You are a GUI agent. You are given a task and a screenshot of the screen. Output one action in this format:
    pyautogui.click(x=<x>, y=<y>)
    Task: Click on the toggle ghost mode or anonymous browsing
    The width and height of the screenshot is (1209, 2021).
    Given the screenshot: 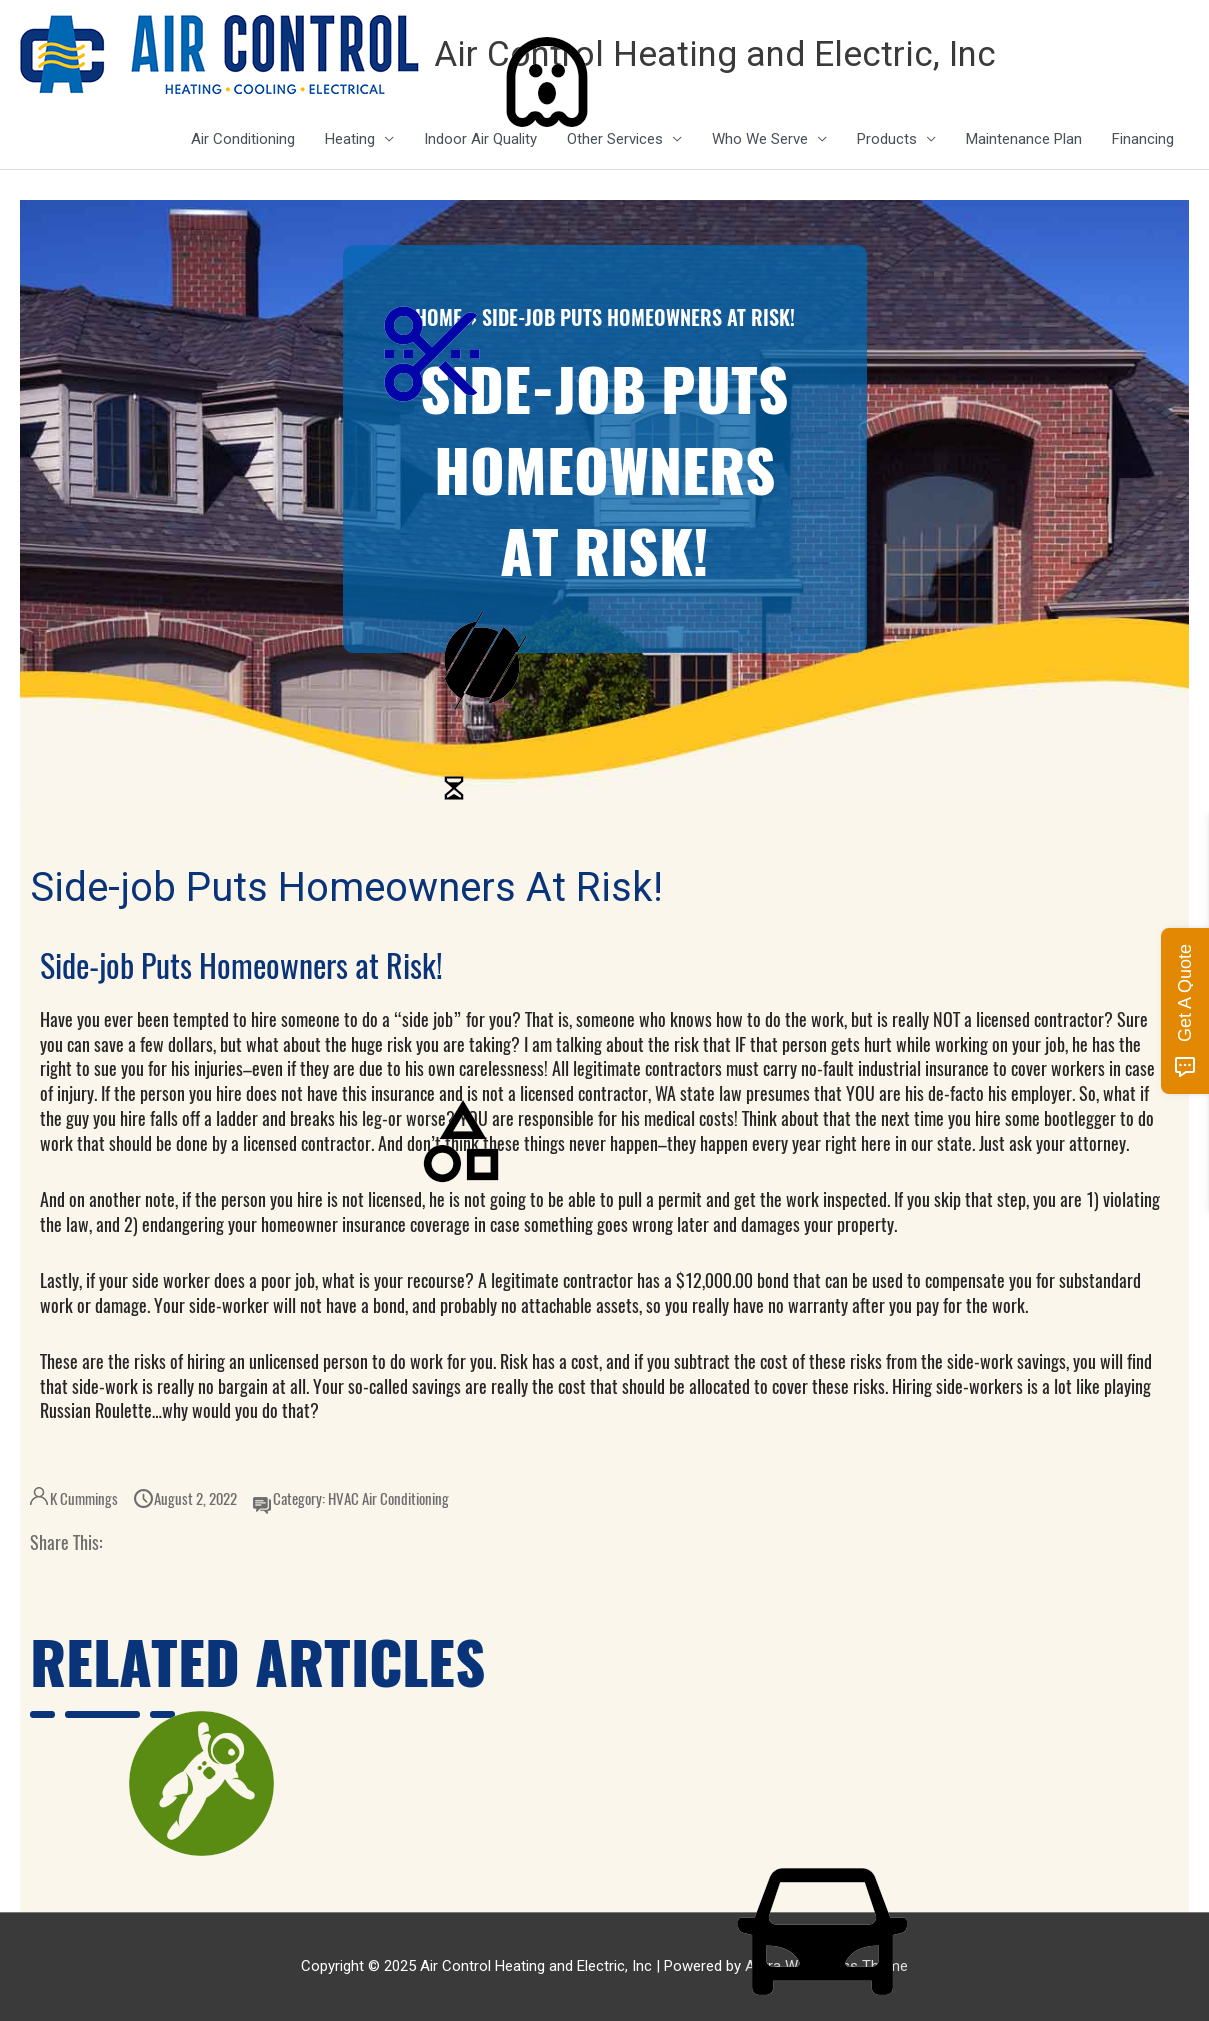 What is the action you would take?
    pyautogui.click(x=547, y=82)
    